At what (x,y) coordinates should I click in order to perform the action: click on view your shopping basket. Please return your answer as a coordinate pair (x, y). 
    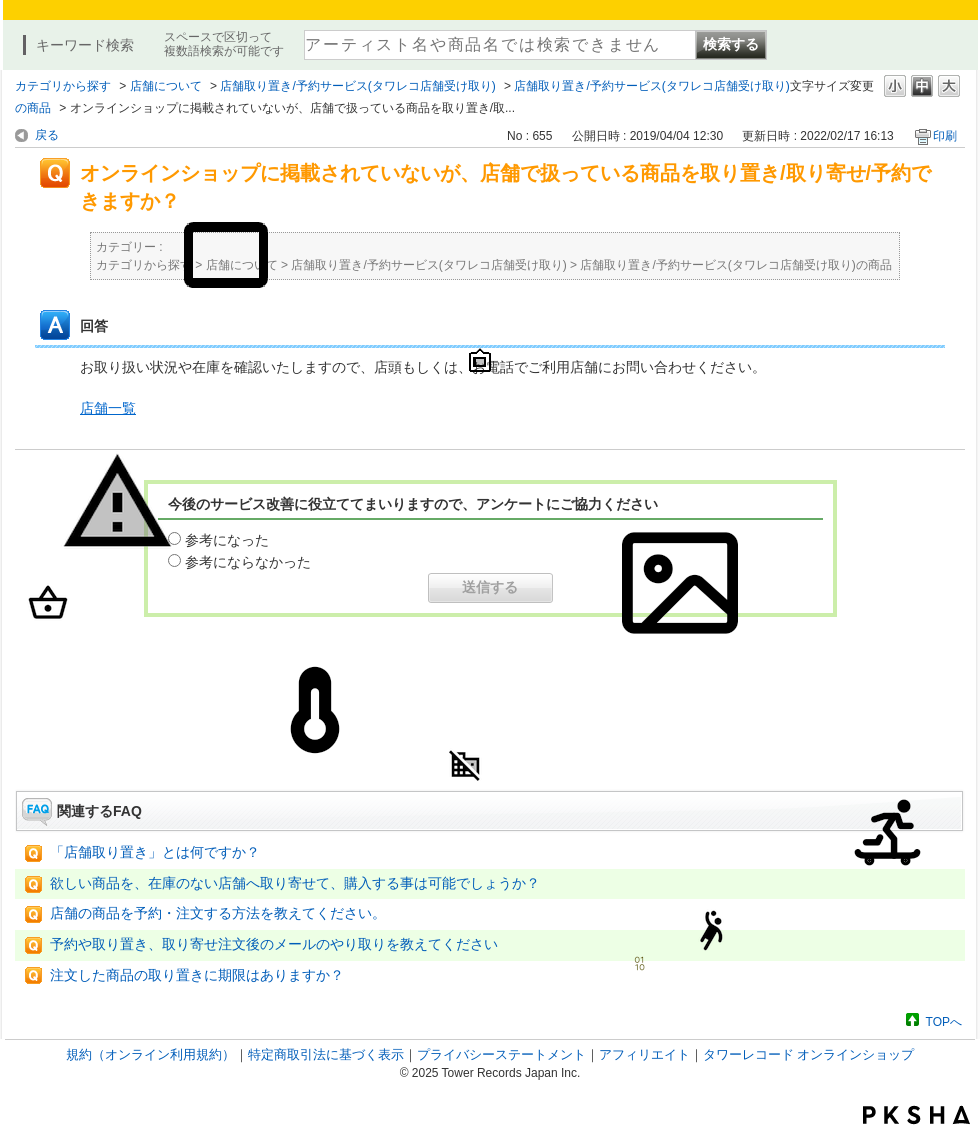
    Looking at the image, I should click on (48, 603).